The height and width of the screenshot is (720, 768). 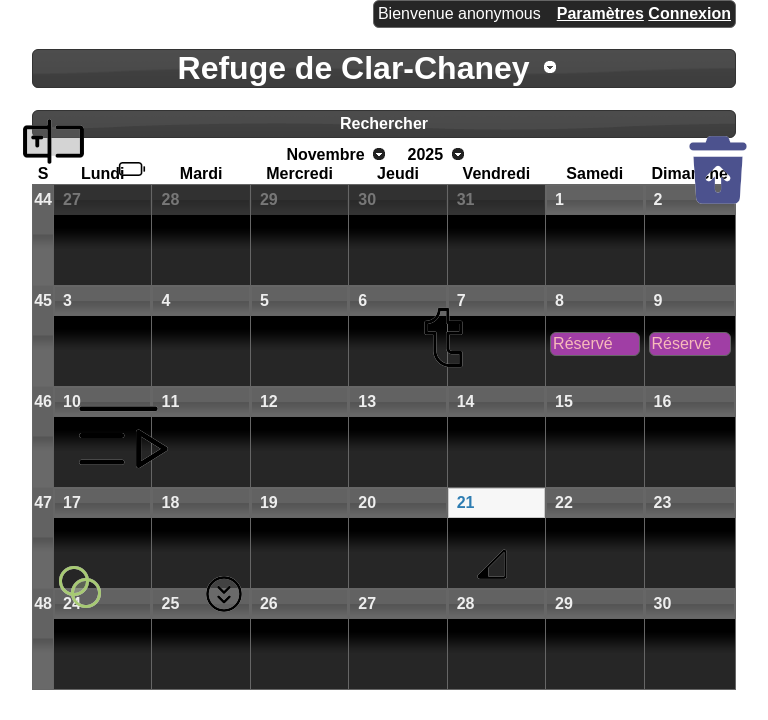 What do you see at coordinates (224, 594) in the screenshot?
I see `expand to show more content below` at bounding box center [224, 594].